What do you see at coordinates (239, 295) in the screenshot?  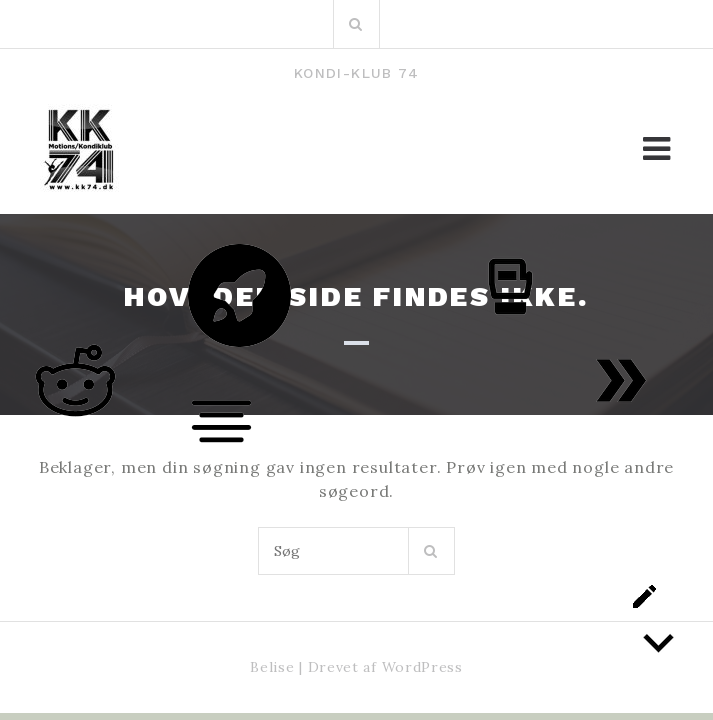 I see `boost or promote a post in your feed` at bounding box center [239, 295].